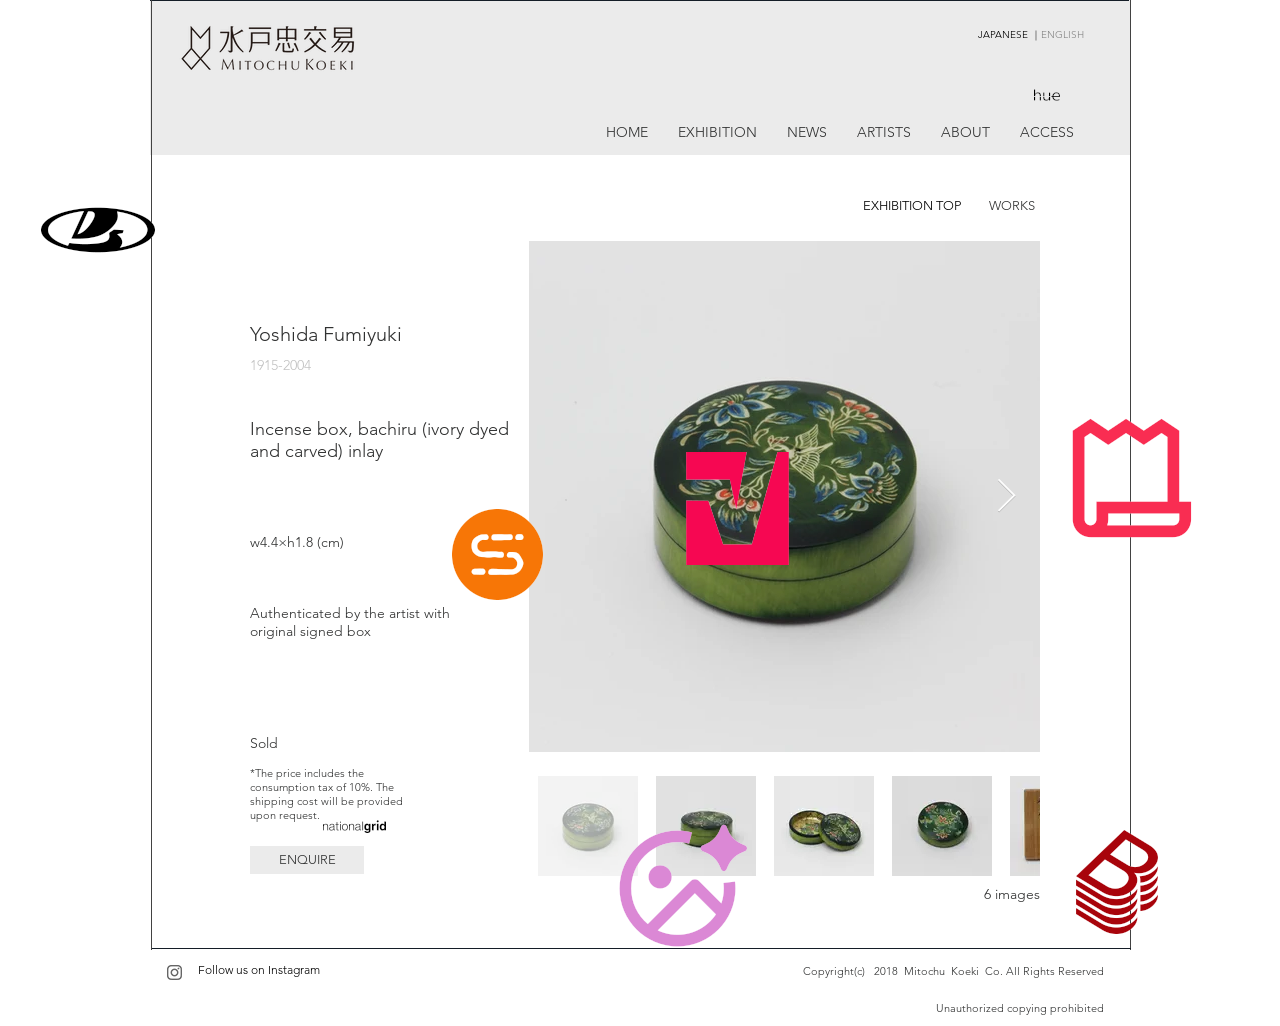  What do you see at coordinates (737, 508) in the screenshot?
I see `vBulletin forum software logo` at bounding box center [737, 508].